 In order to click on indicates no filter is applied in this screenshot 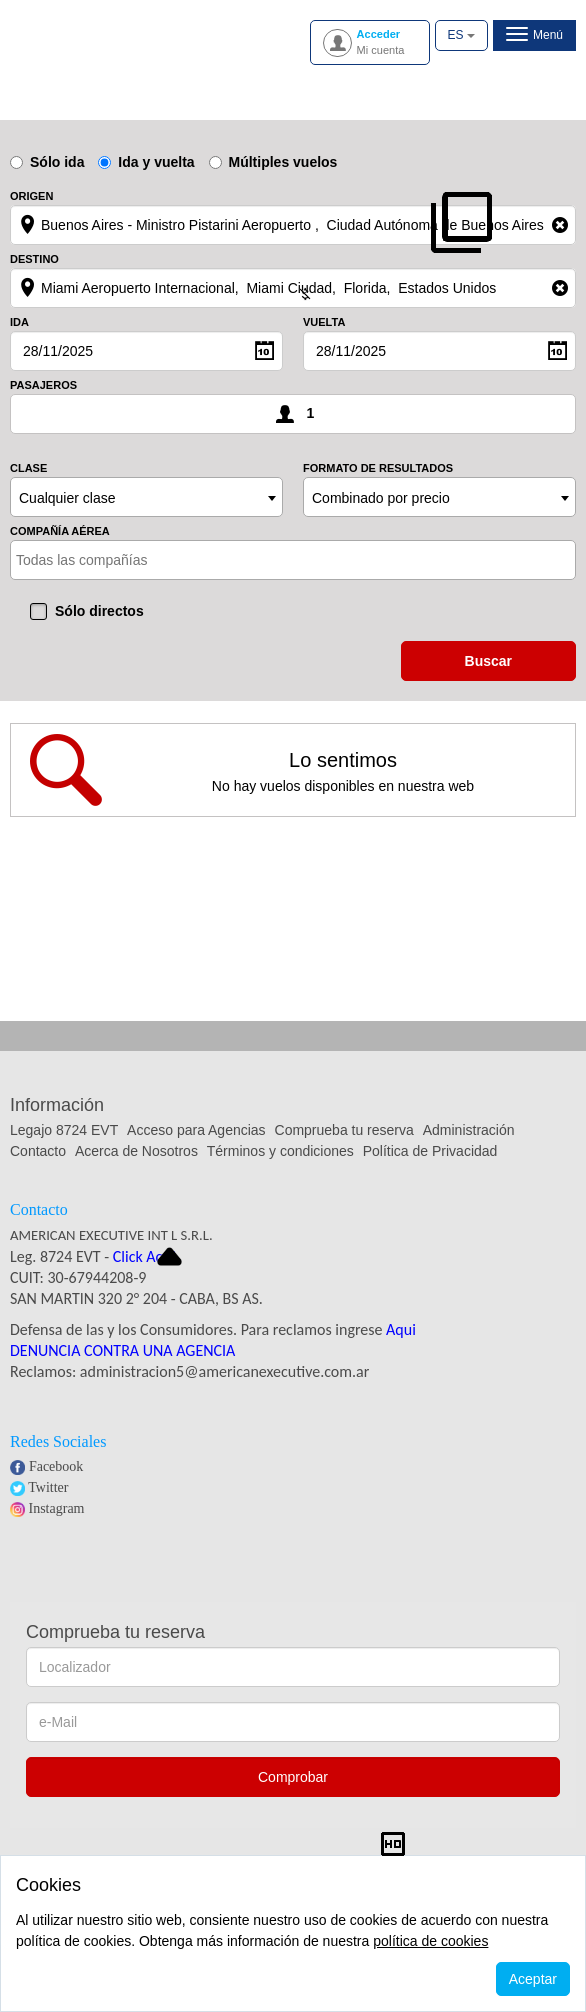, I will do `click(461, 222)`.